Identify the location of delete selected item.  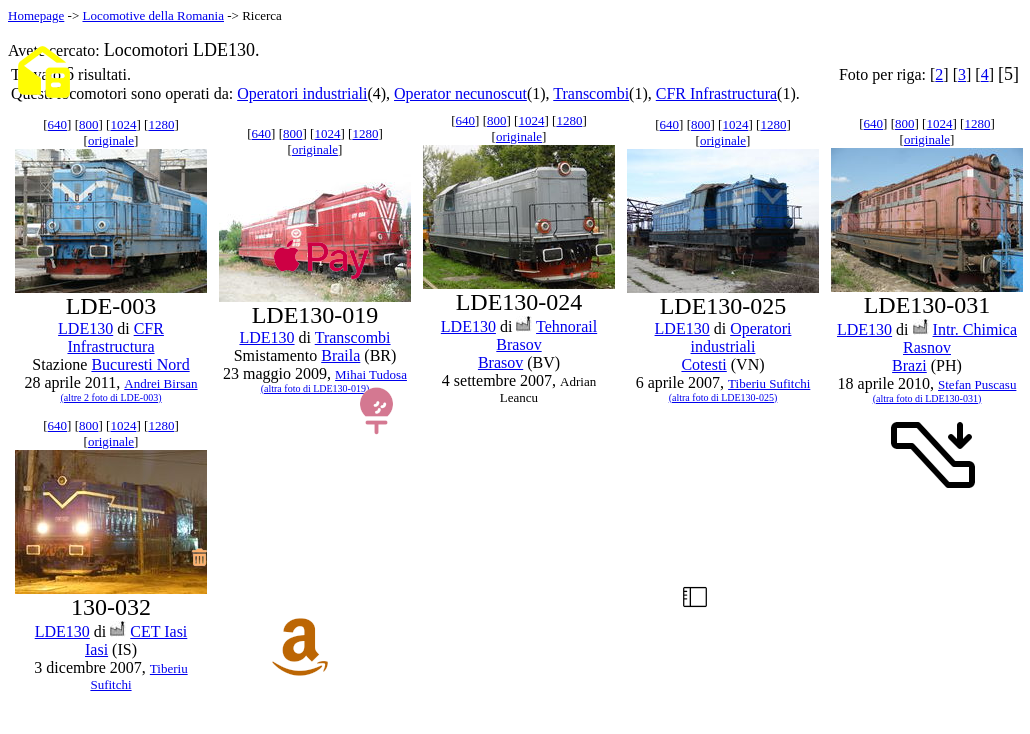
(199, 557).